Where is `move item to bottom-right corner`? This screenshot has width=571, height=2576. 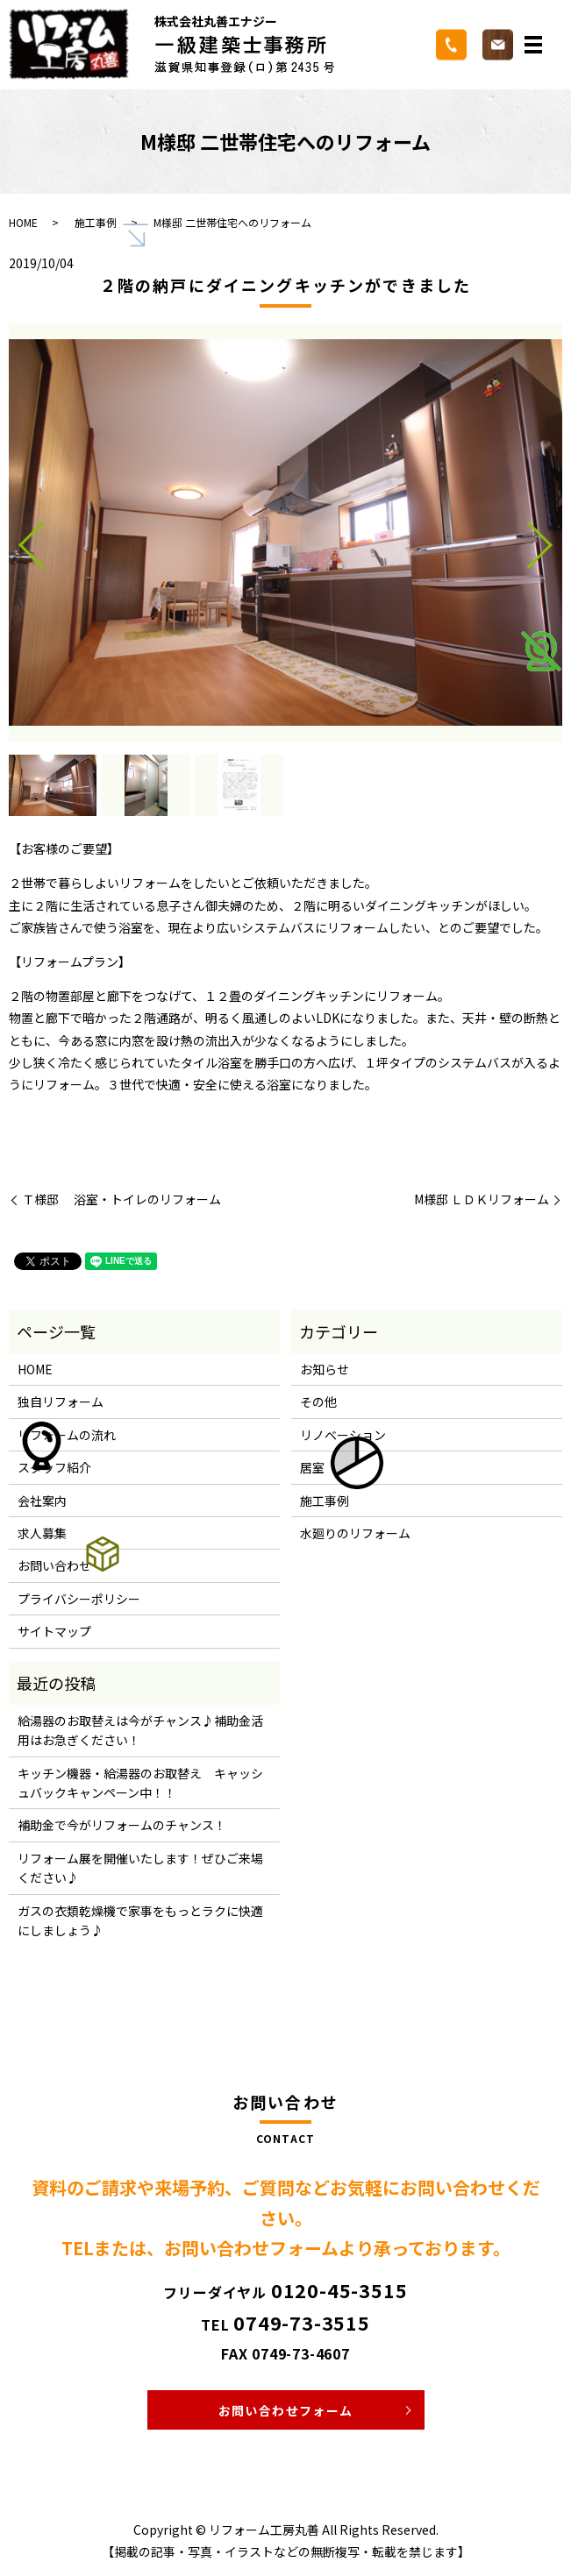 move item to bottom-right corner is located at coordinates (135, 236).